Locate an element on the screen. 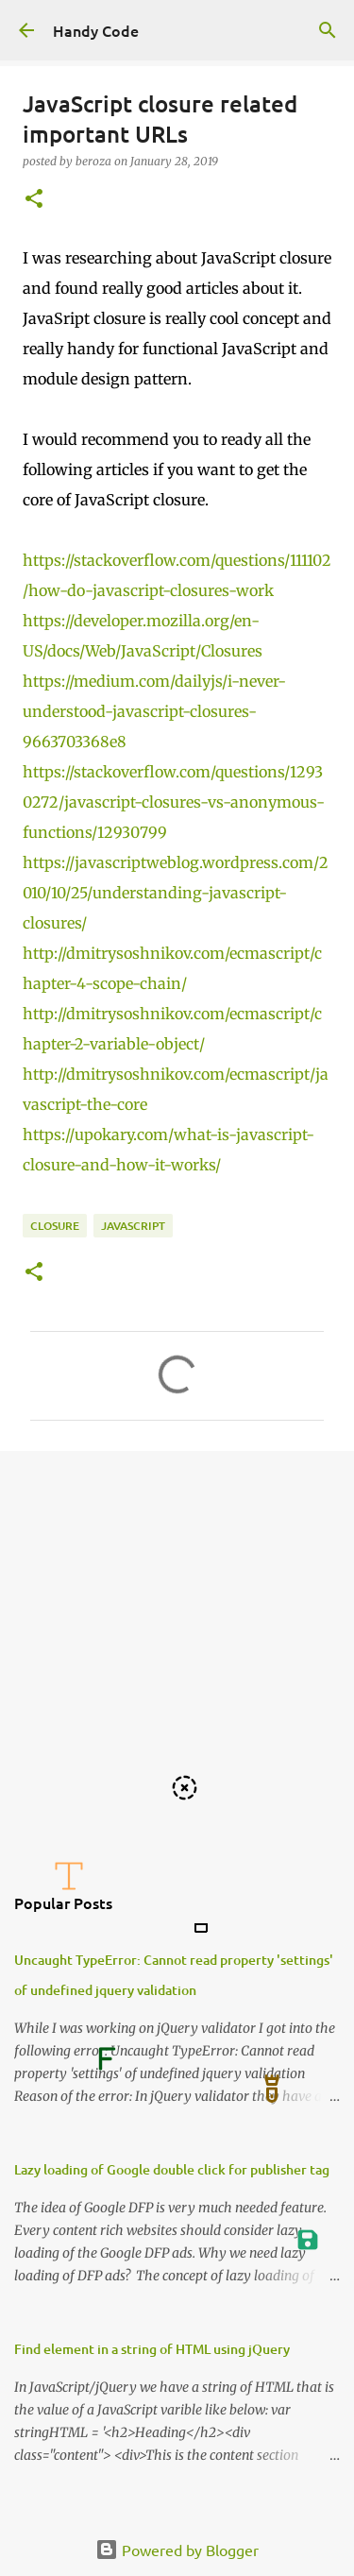  cancel a pending or in-progress action is located at coordinates (184, 1787).